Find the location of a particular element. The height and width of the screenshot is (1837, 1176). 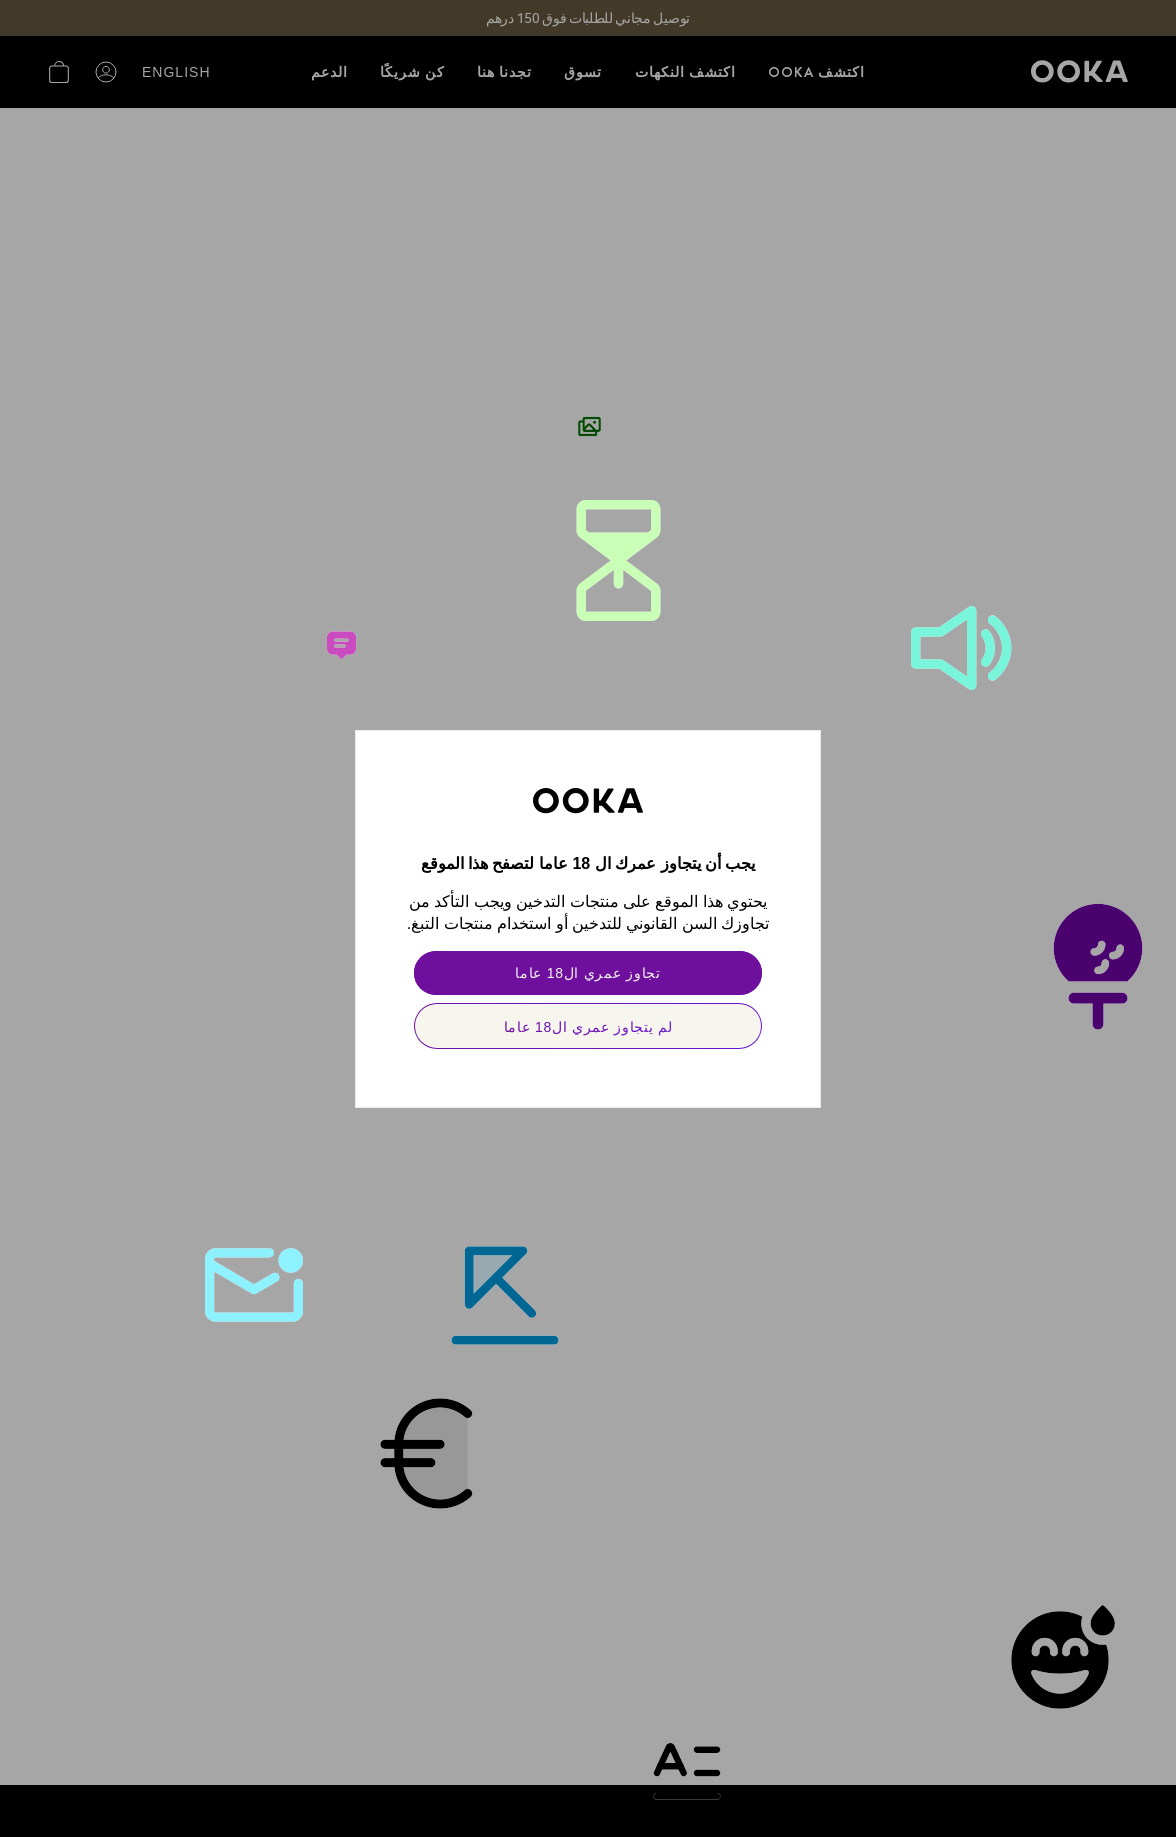

access golf or sports-related features is located at coordinates (1098, 963).